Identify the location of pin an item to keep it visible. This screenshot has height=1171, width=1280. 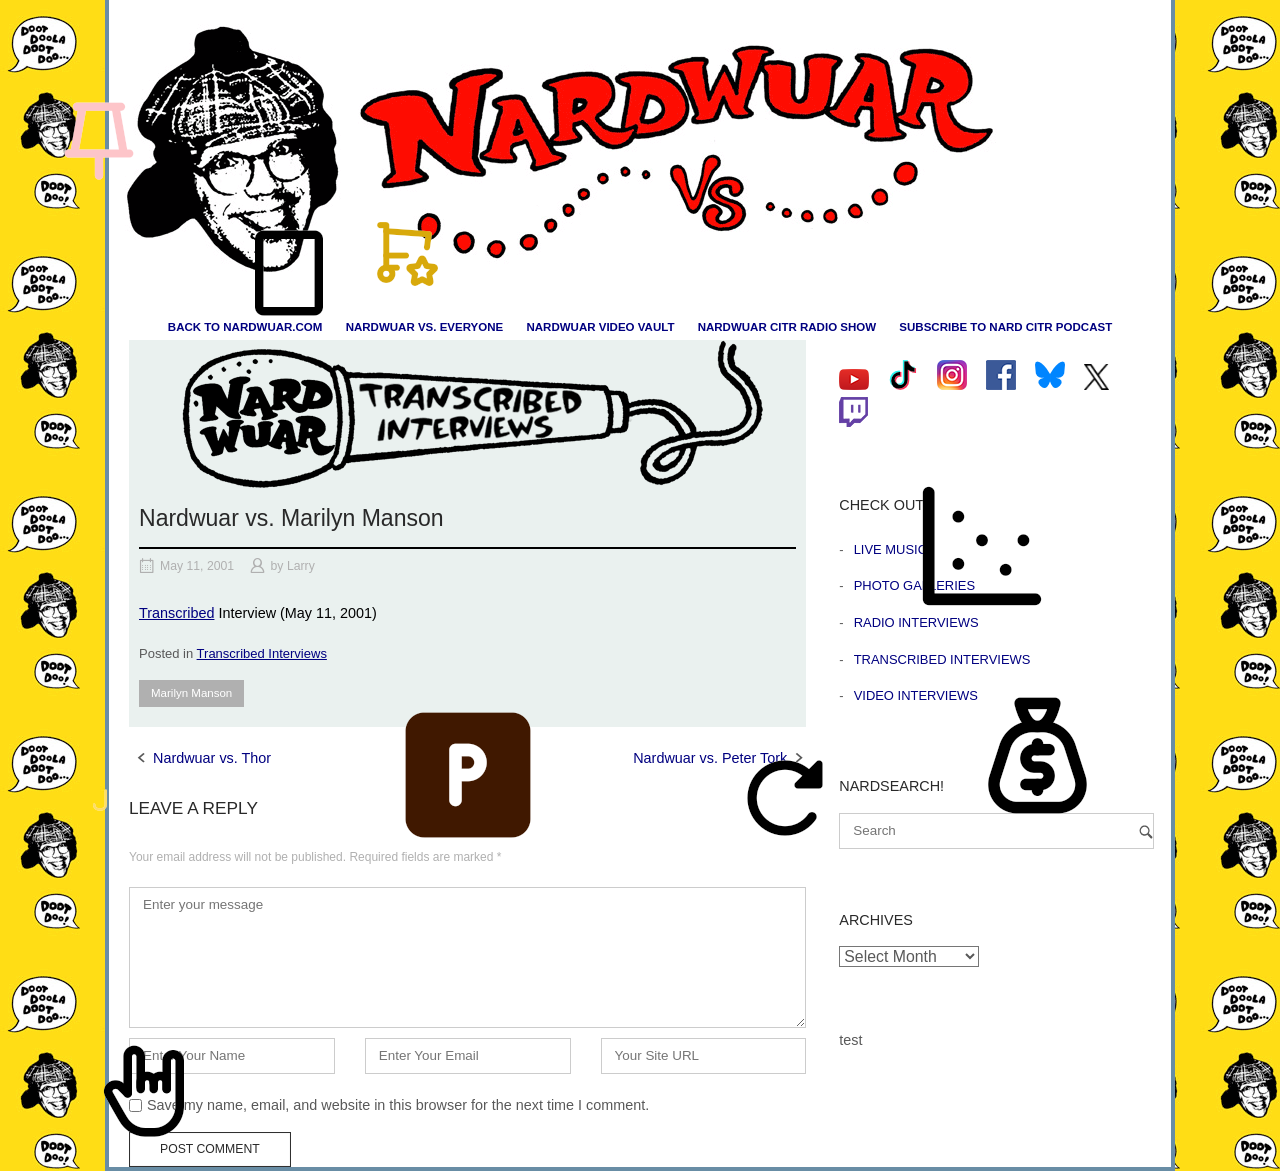
(99, 137).